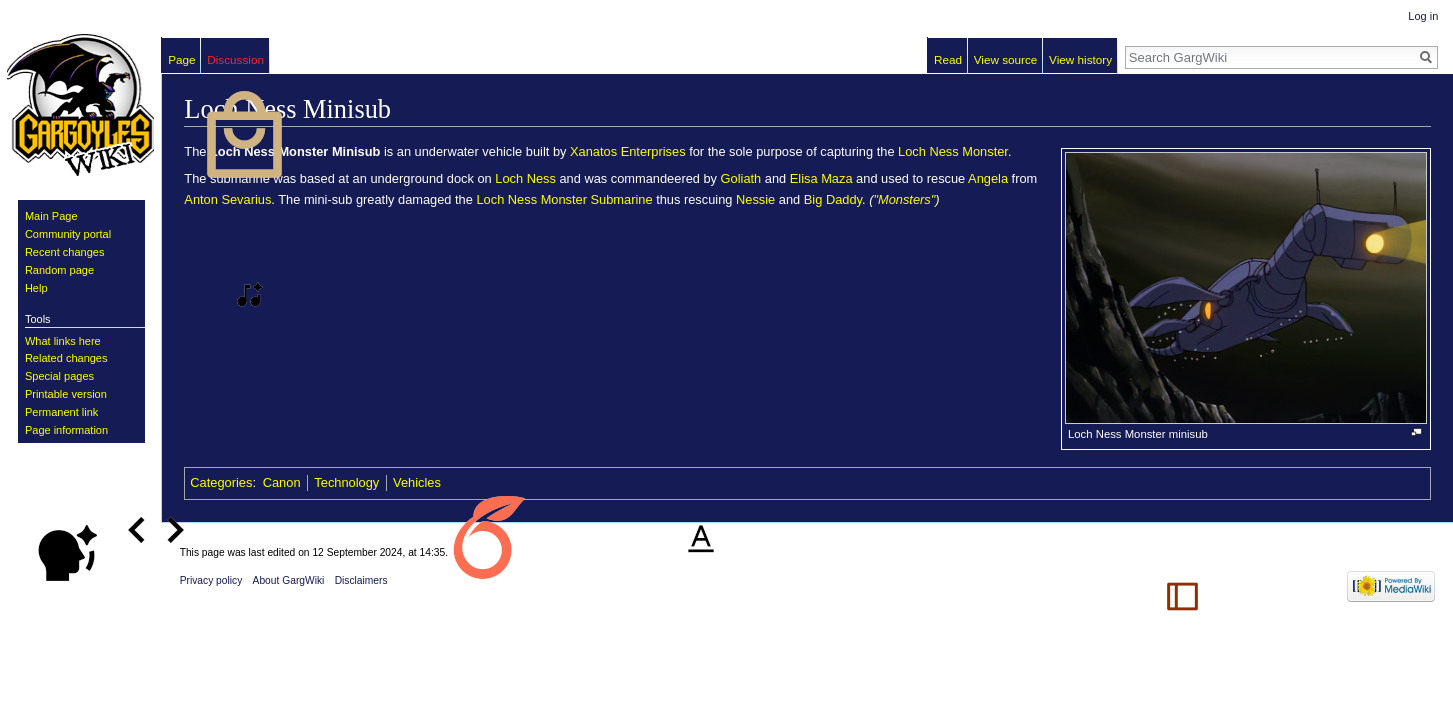 The height and width of the screenshot is (720, 1453). Describe the element at coordinates (66, 555) in the screenshot. I see `access speak ai voice assistant` at that location.